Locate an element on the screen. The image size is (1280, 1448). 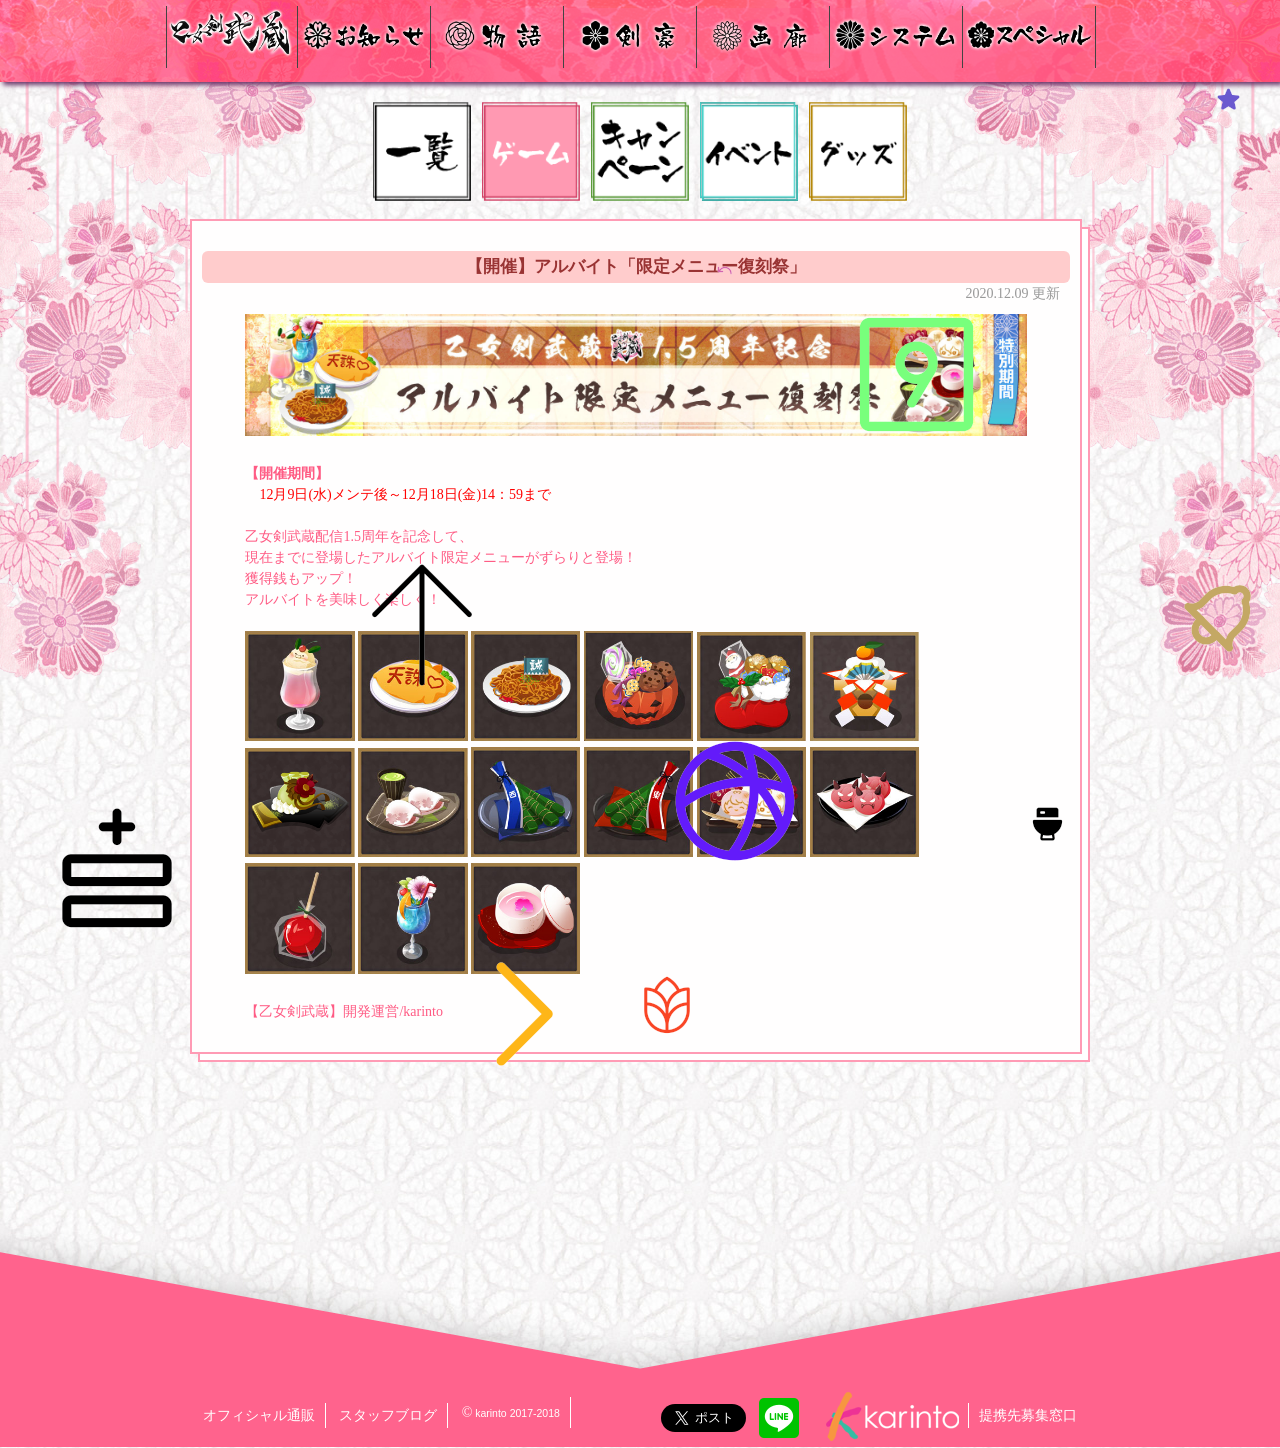
filter by grain or wheat products is located at coordinates (667, 1006).